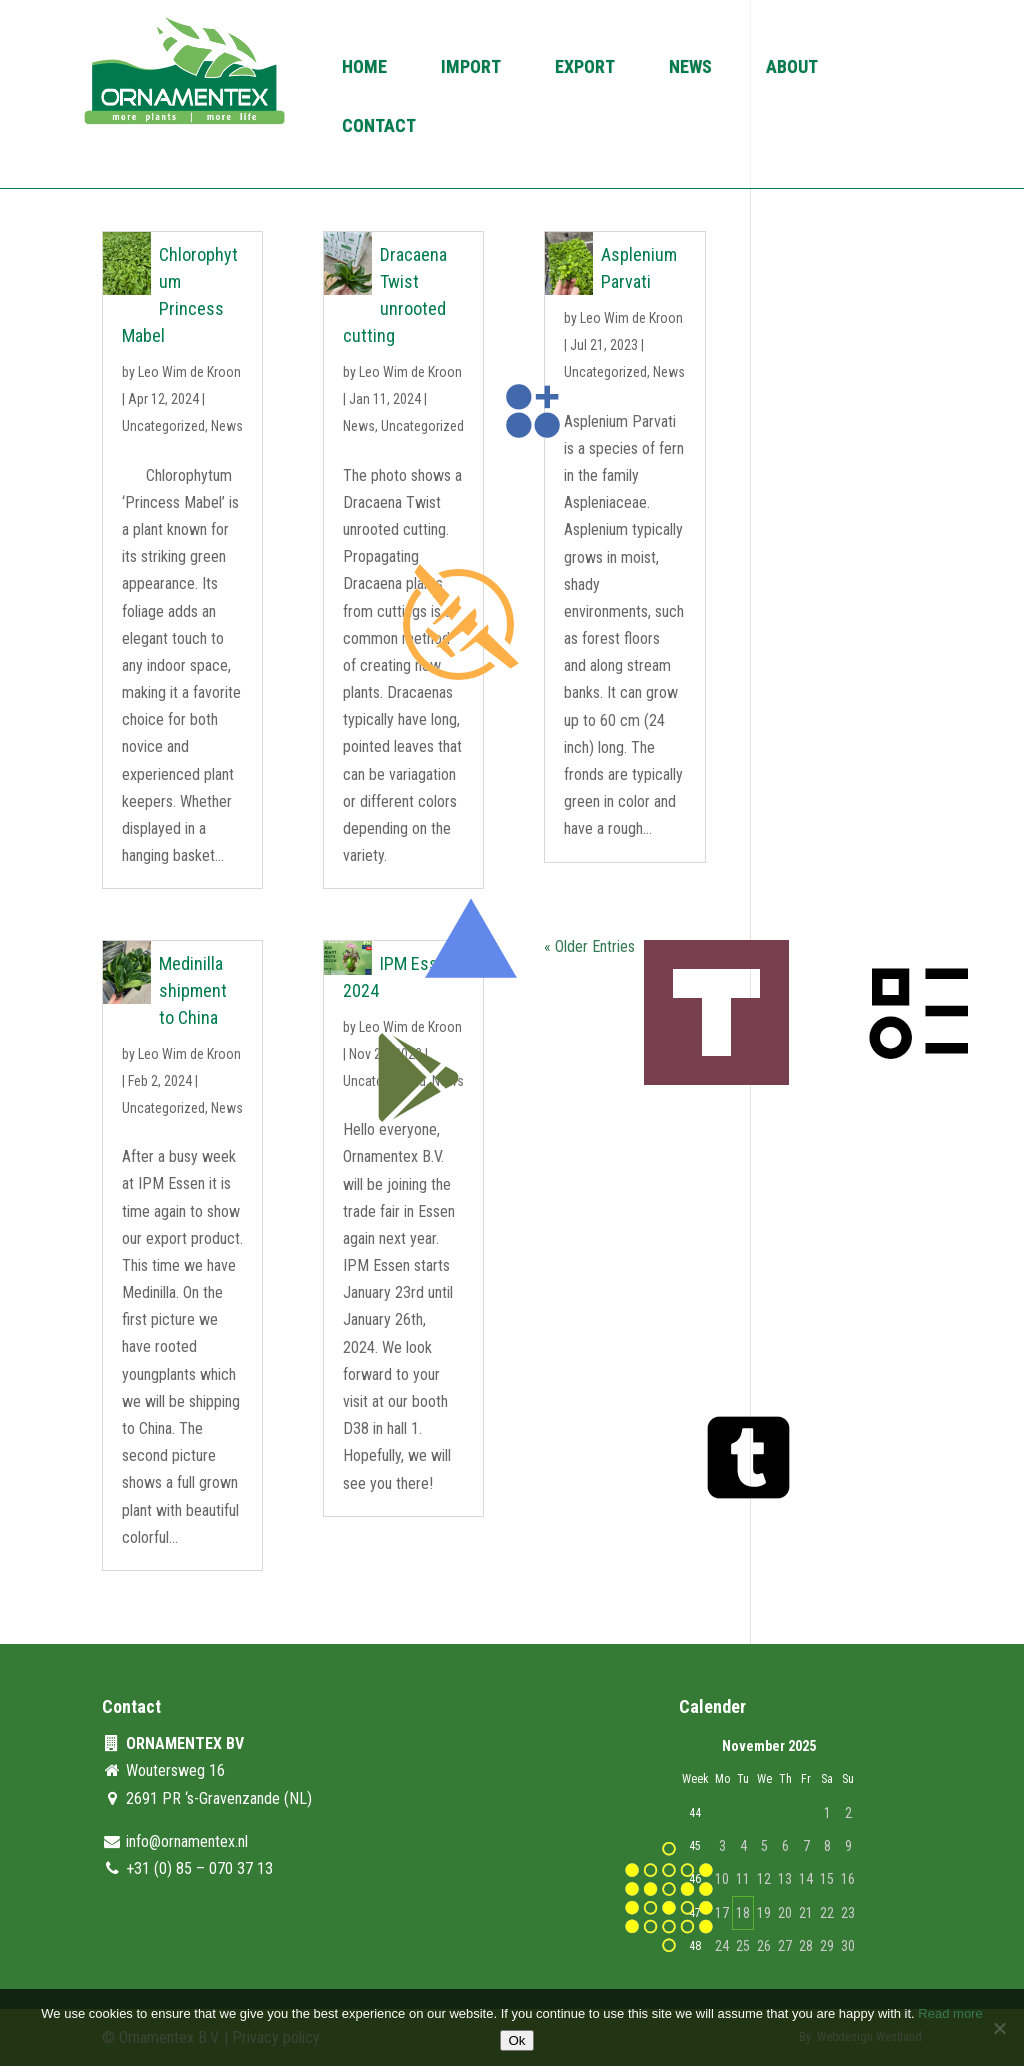 The width and height of the screenshot is (1024, 2066). I want to click on open the TV Time app, so click(716, 1012).